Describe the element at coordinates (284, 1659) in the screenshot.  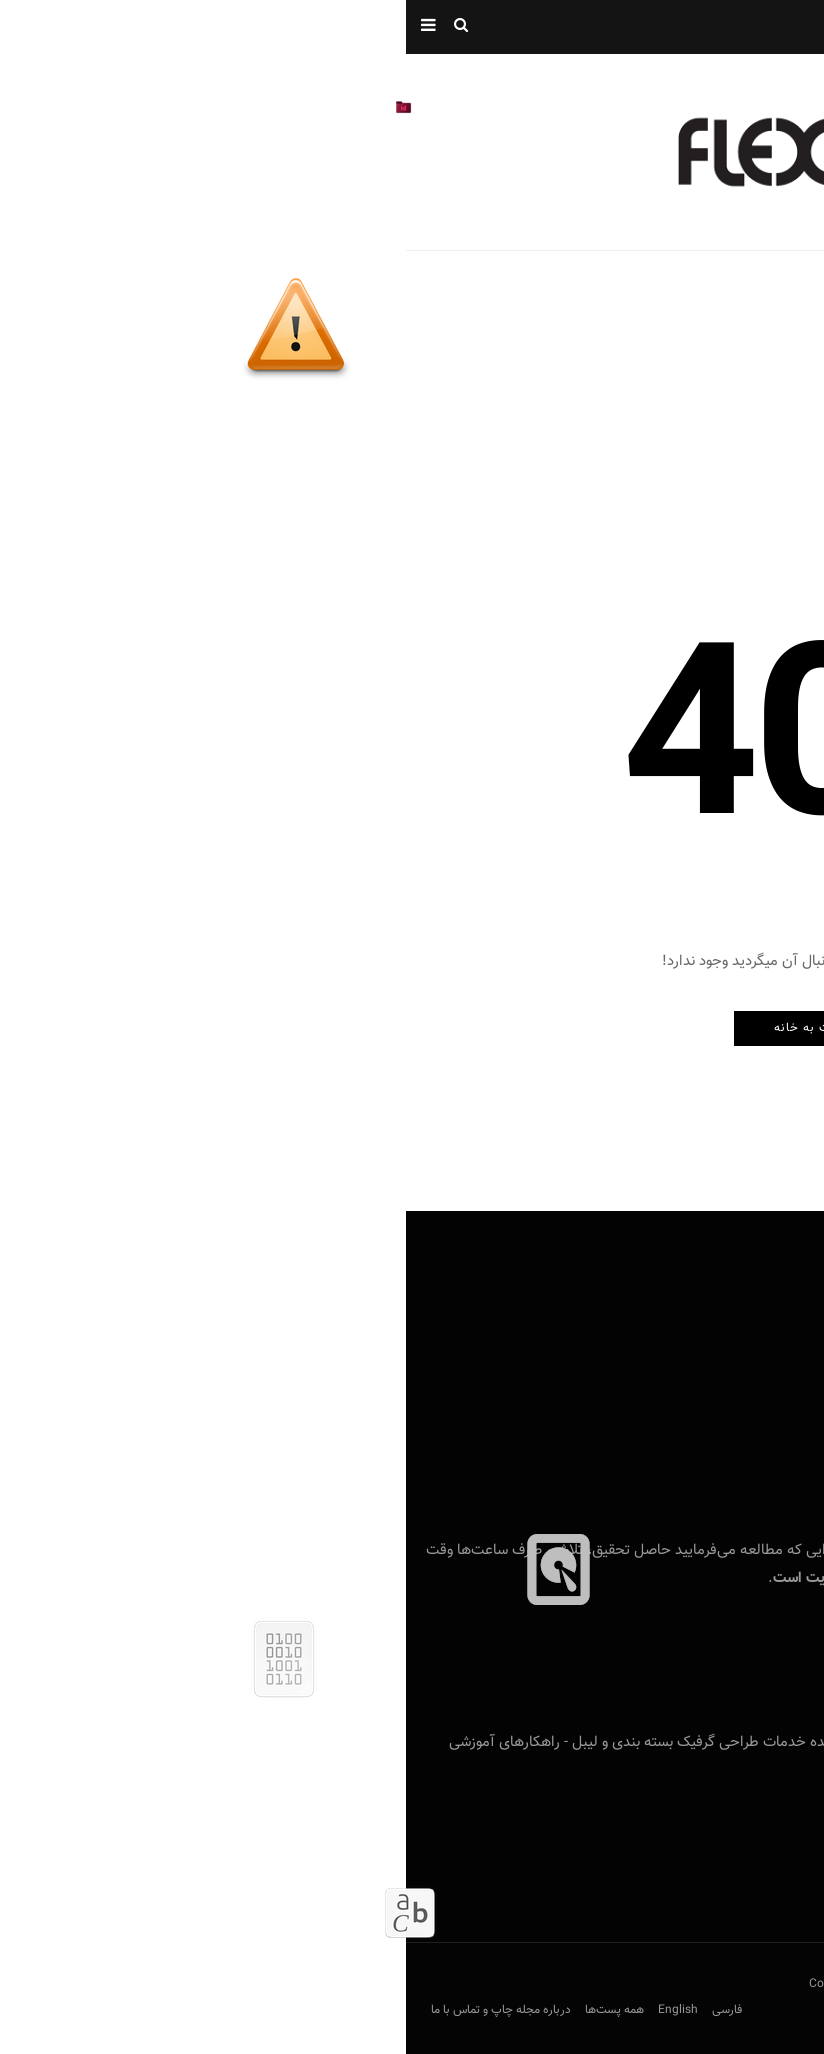
I see `indicates a binary or raw data file` at that location.